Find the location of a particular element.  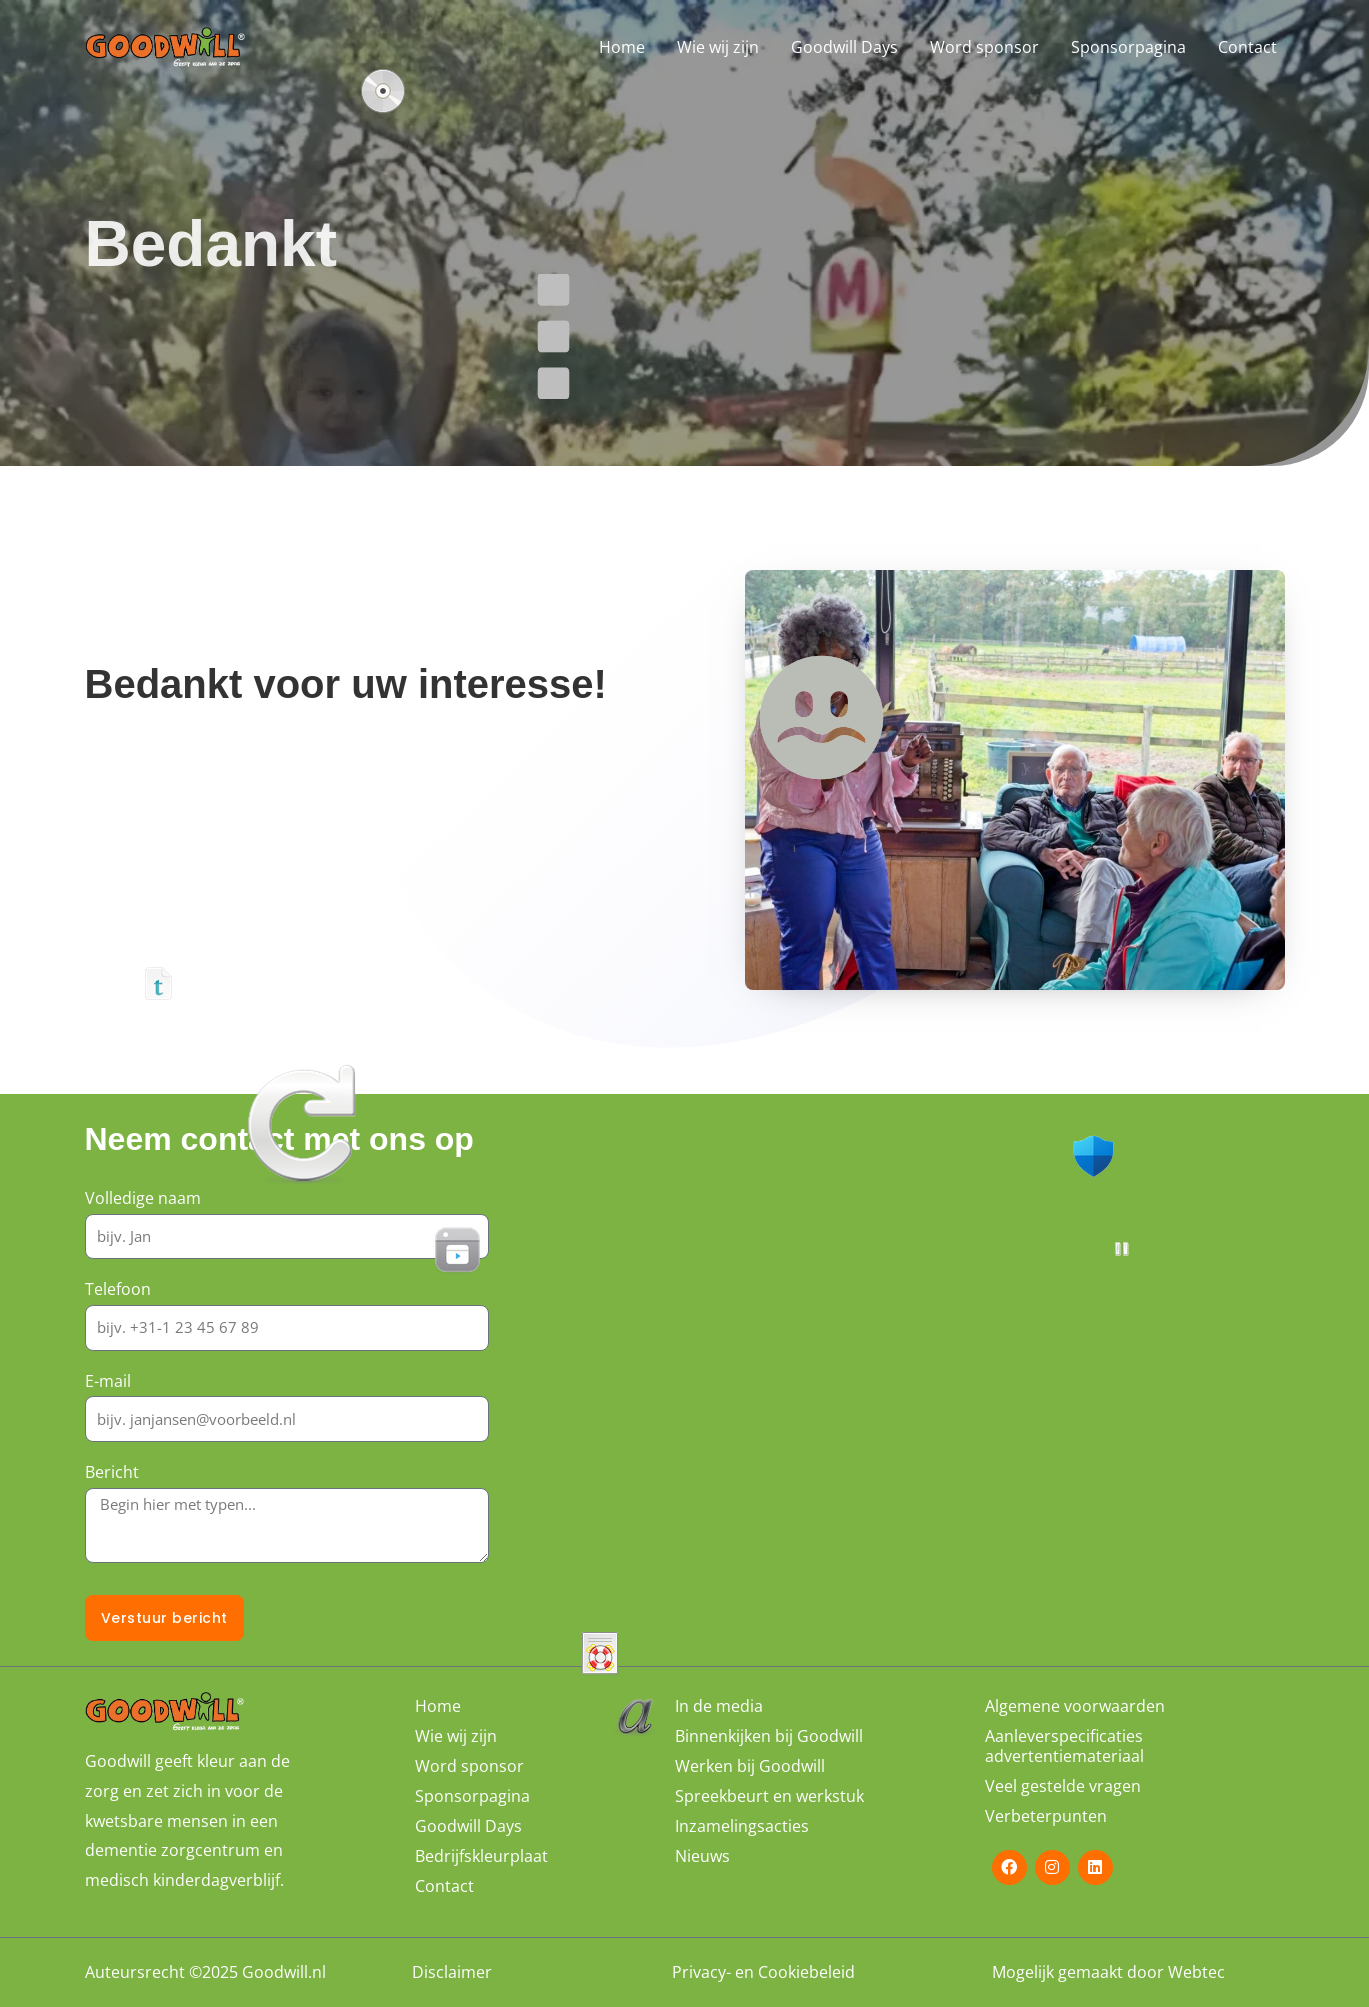

refresh the current view or page is located at coordinates (301, 1125).